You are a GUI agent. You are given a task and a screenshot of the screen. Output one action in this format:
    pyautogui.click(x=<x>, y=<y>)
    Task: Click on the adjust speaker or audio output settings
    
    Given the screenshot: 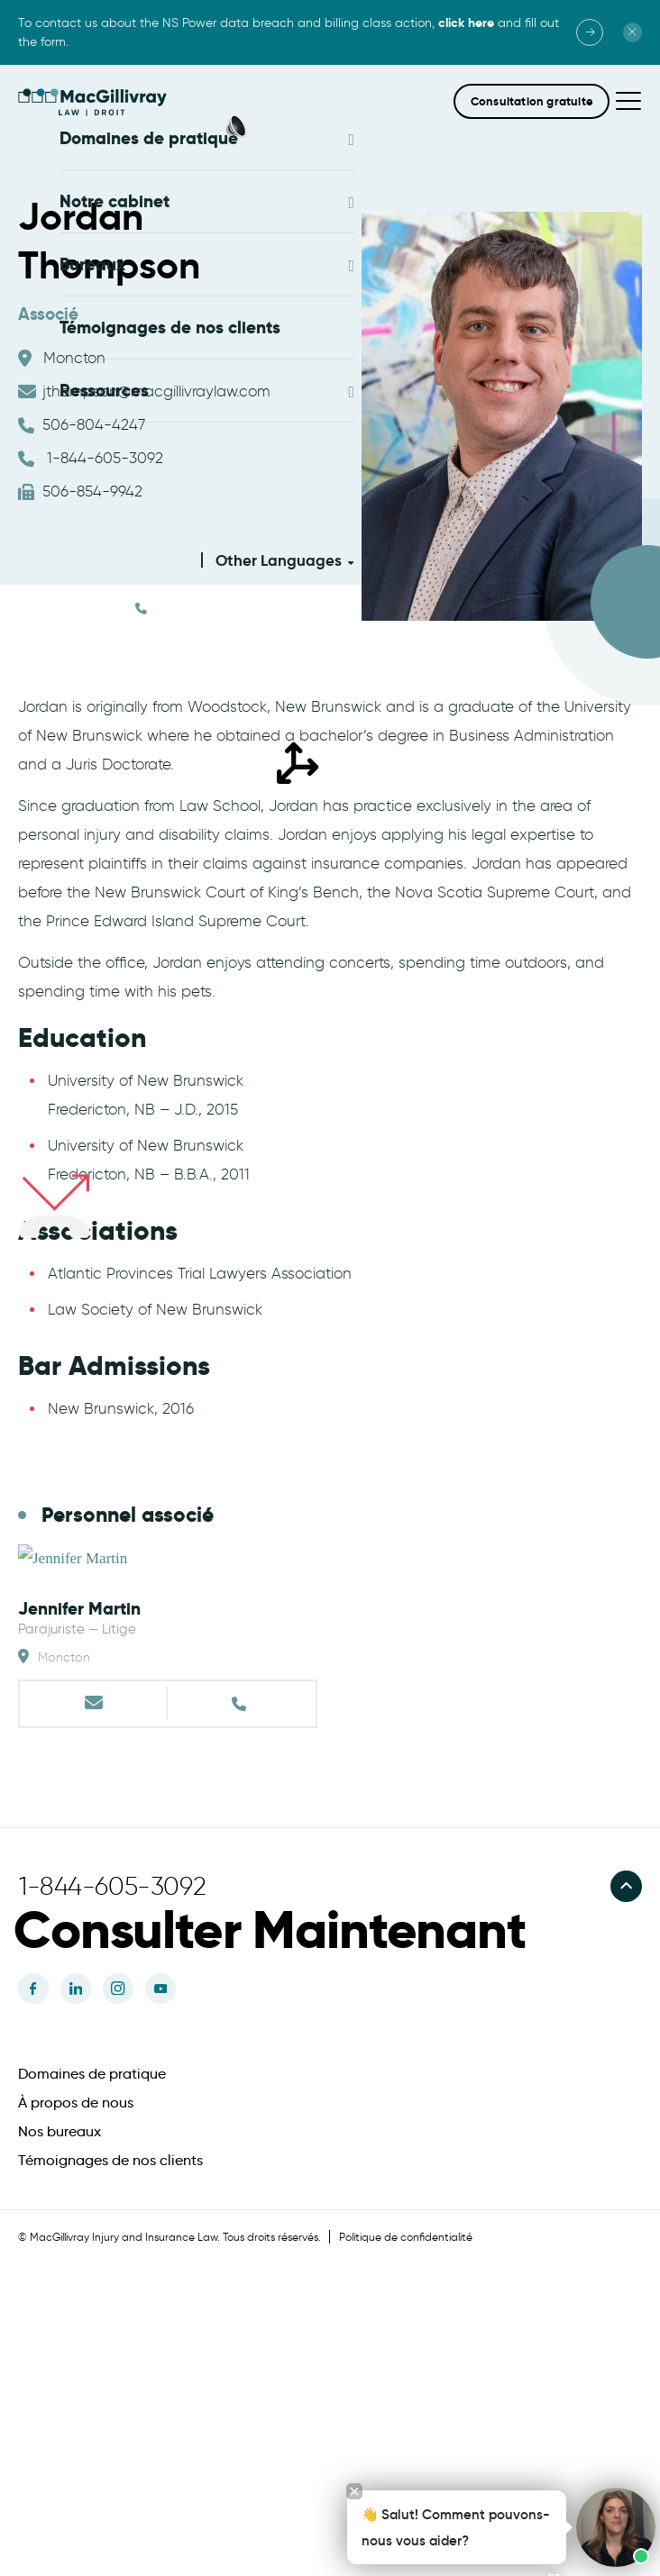 What is the action you would take?
    pyautogui.click(x=236, y=126)
    